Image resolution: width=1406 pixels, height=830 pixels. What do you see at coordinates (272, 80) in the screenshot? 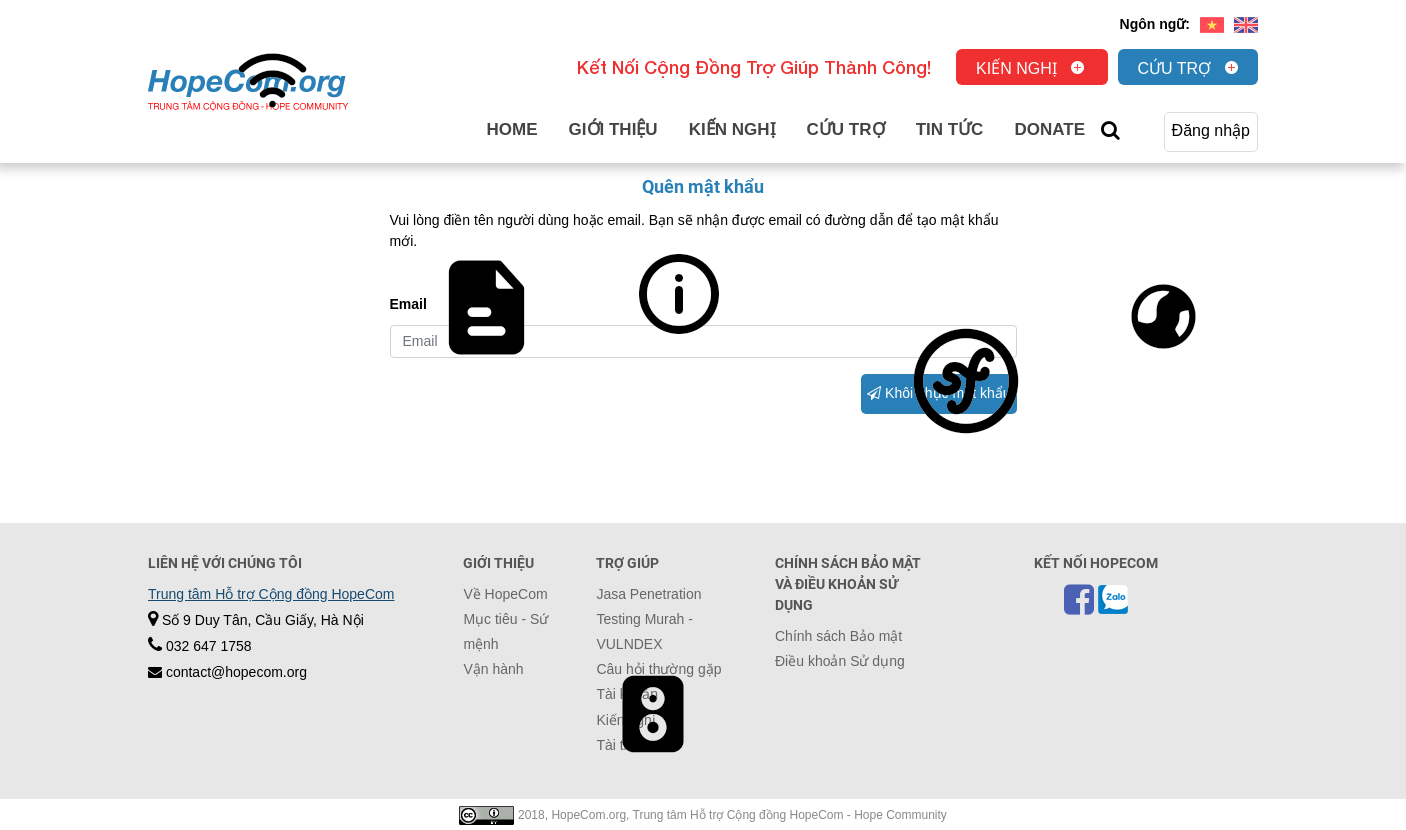
I see `indicates active wifi connection` at bounding box center [272, 80].